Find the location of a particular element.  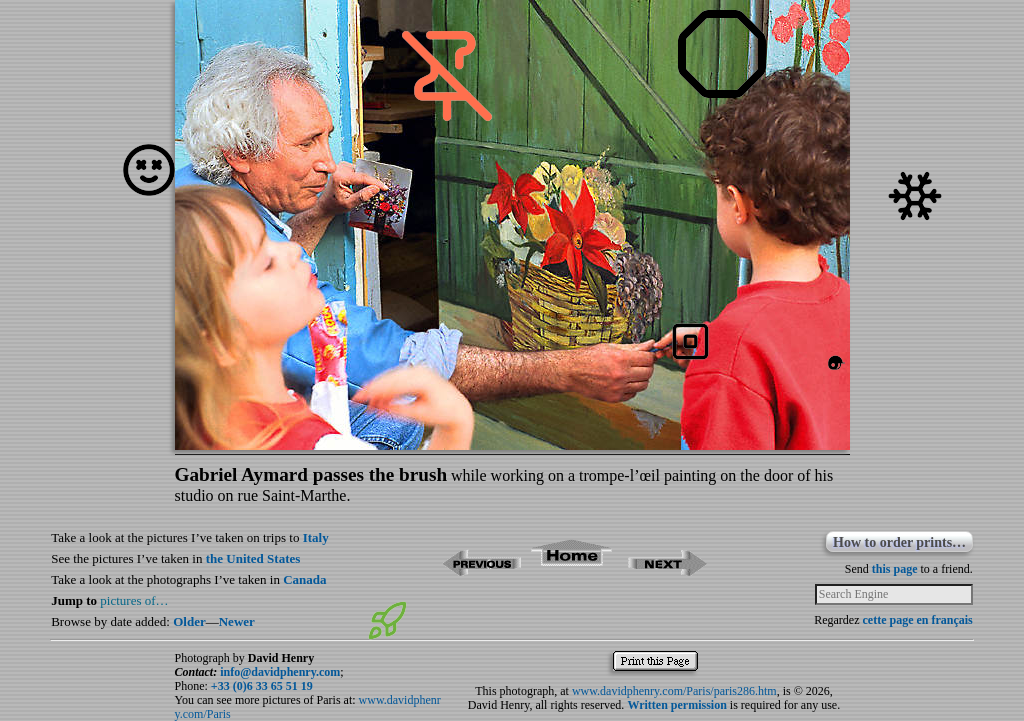

unpin an item from its current location is located at coordinates (447, 76).